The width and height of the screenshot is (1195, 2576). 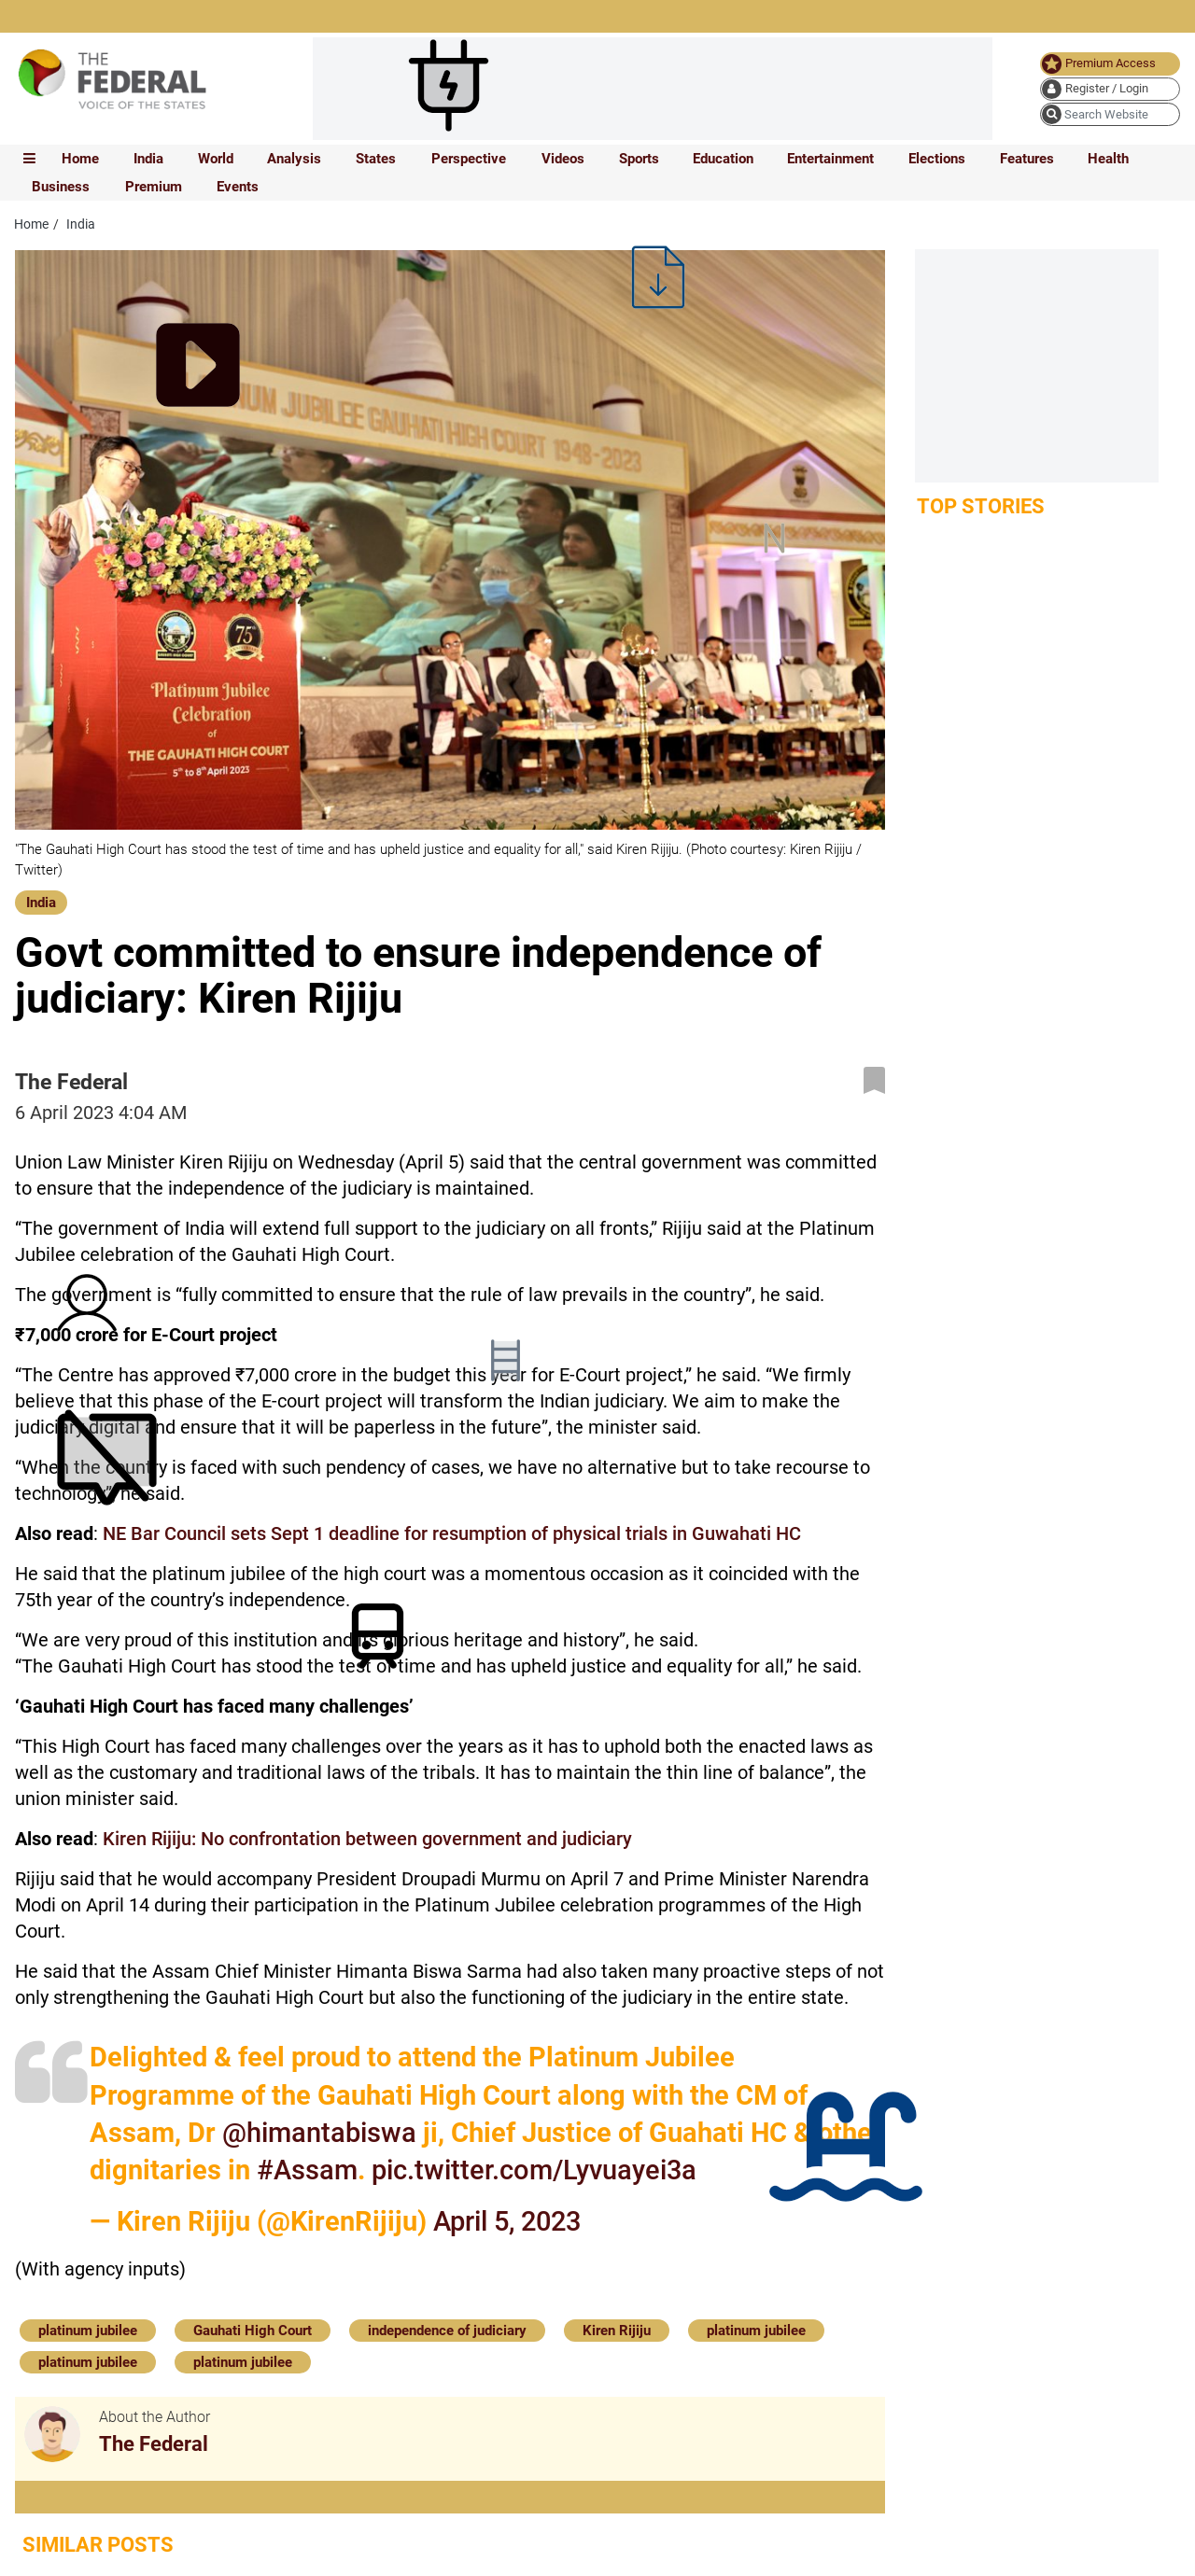 I want to click on access swimming pool facilities, so click(x=846, y=2147).